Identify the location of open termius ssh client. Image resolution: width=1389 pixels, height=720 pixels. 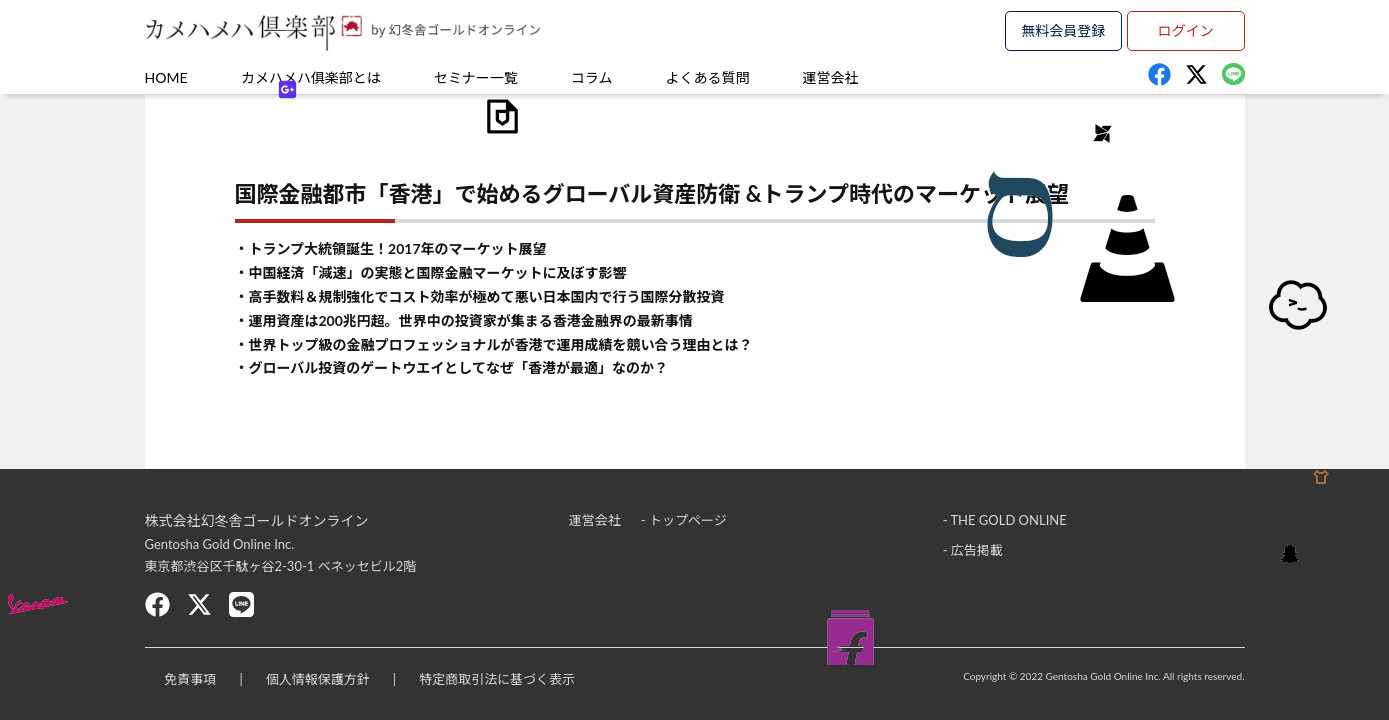
(1298, 305).